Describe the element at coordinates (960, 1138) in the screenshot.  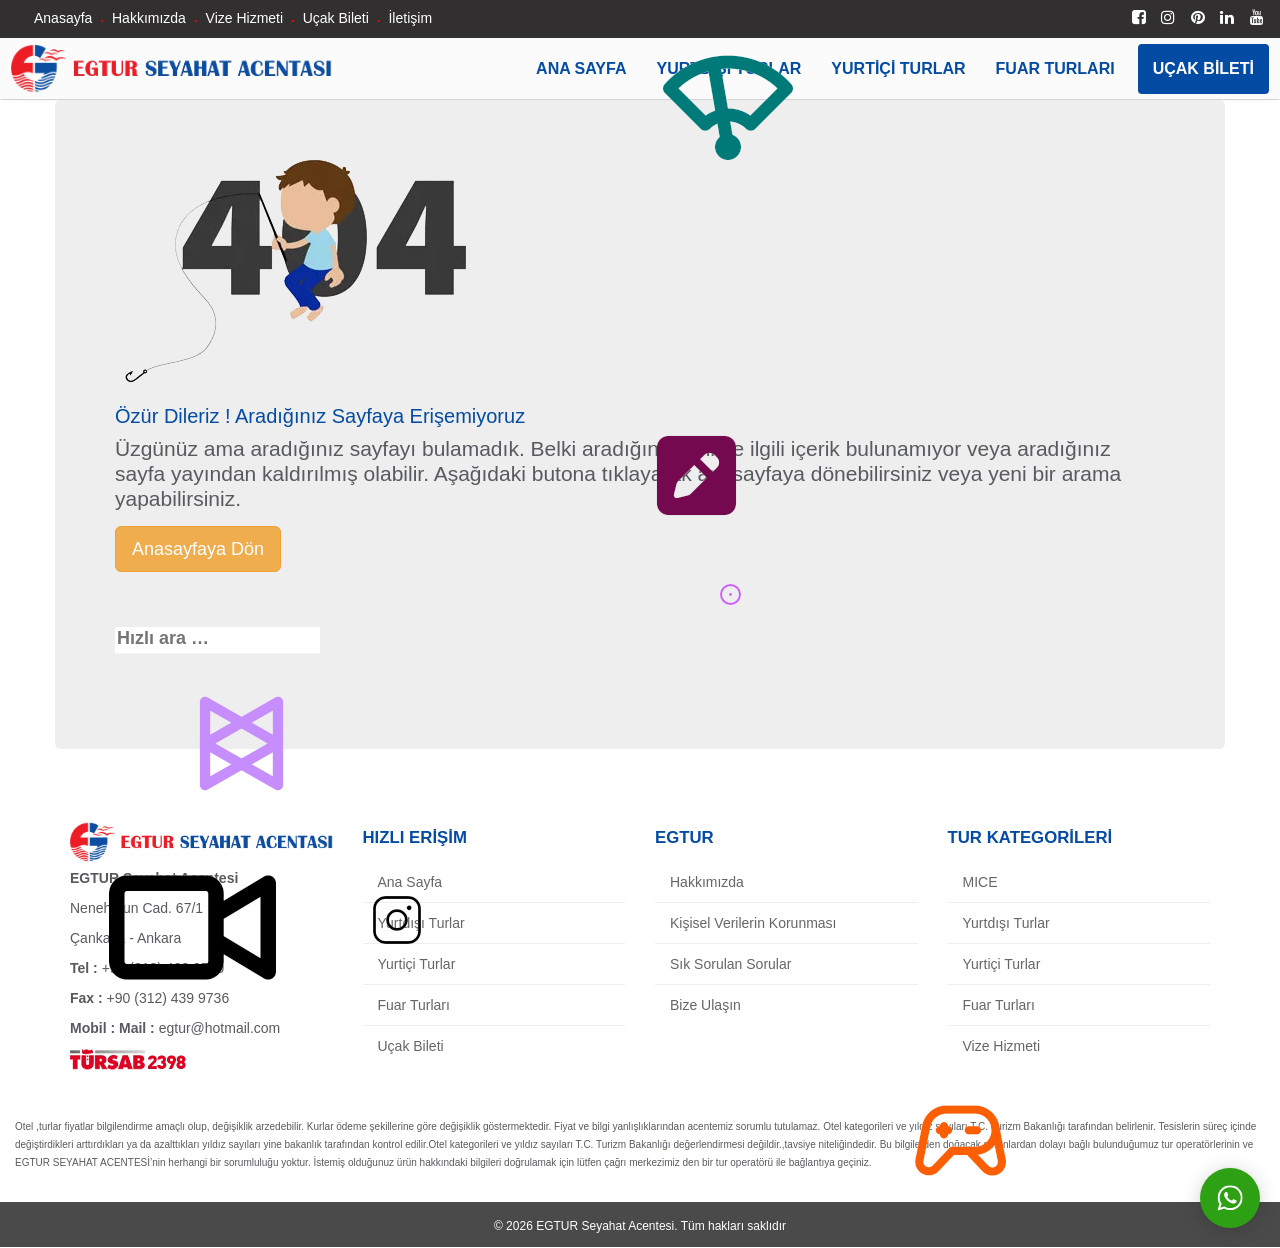
I see `access gaming features or settings` at that location.